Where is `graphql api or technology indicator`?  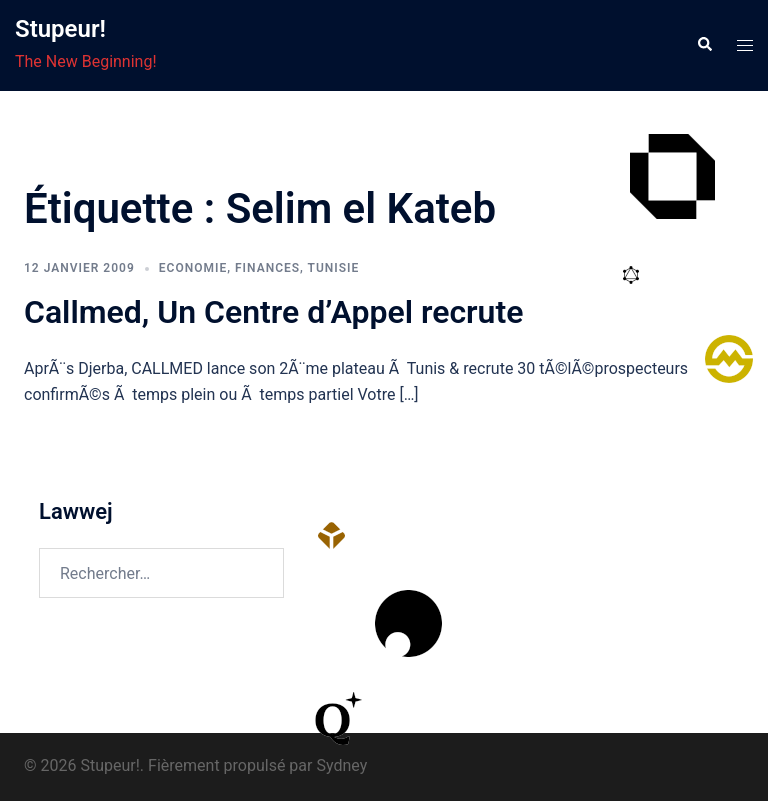
graphql api or technology indicator is located at coordinates (631, 275).